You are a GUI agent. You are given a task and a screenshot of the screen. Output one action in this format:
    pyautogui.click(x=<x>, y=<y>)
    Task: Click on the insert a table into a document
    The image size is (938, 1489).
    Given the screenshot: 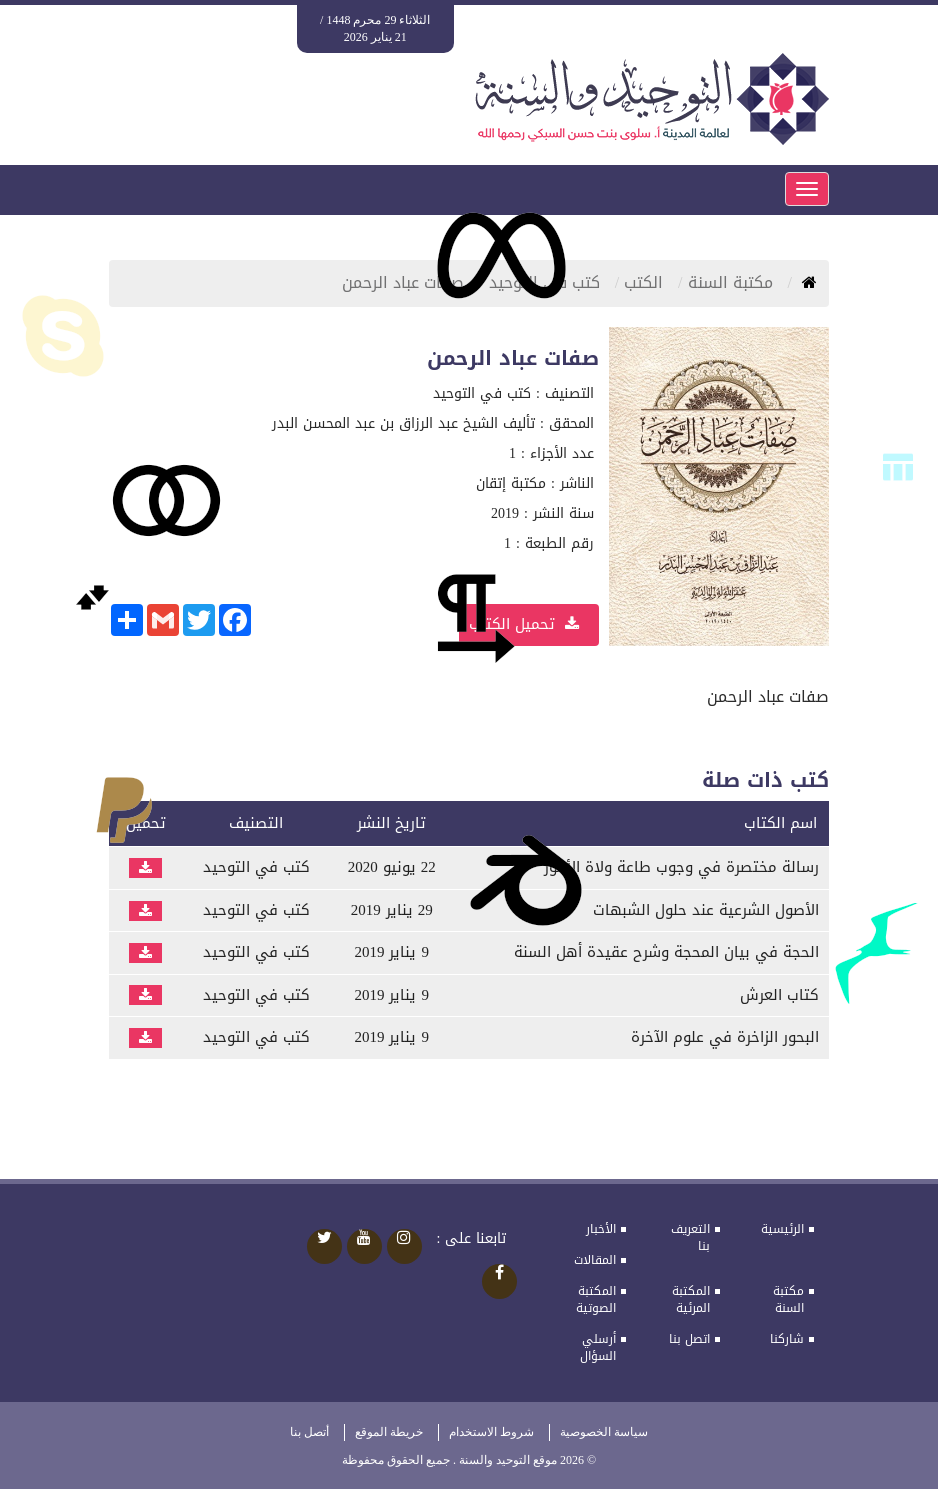 What is the action you would take?
    pyautogui.click(x=898, y=467)
    